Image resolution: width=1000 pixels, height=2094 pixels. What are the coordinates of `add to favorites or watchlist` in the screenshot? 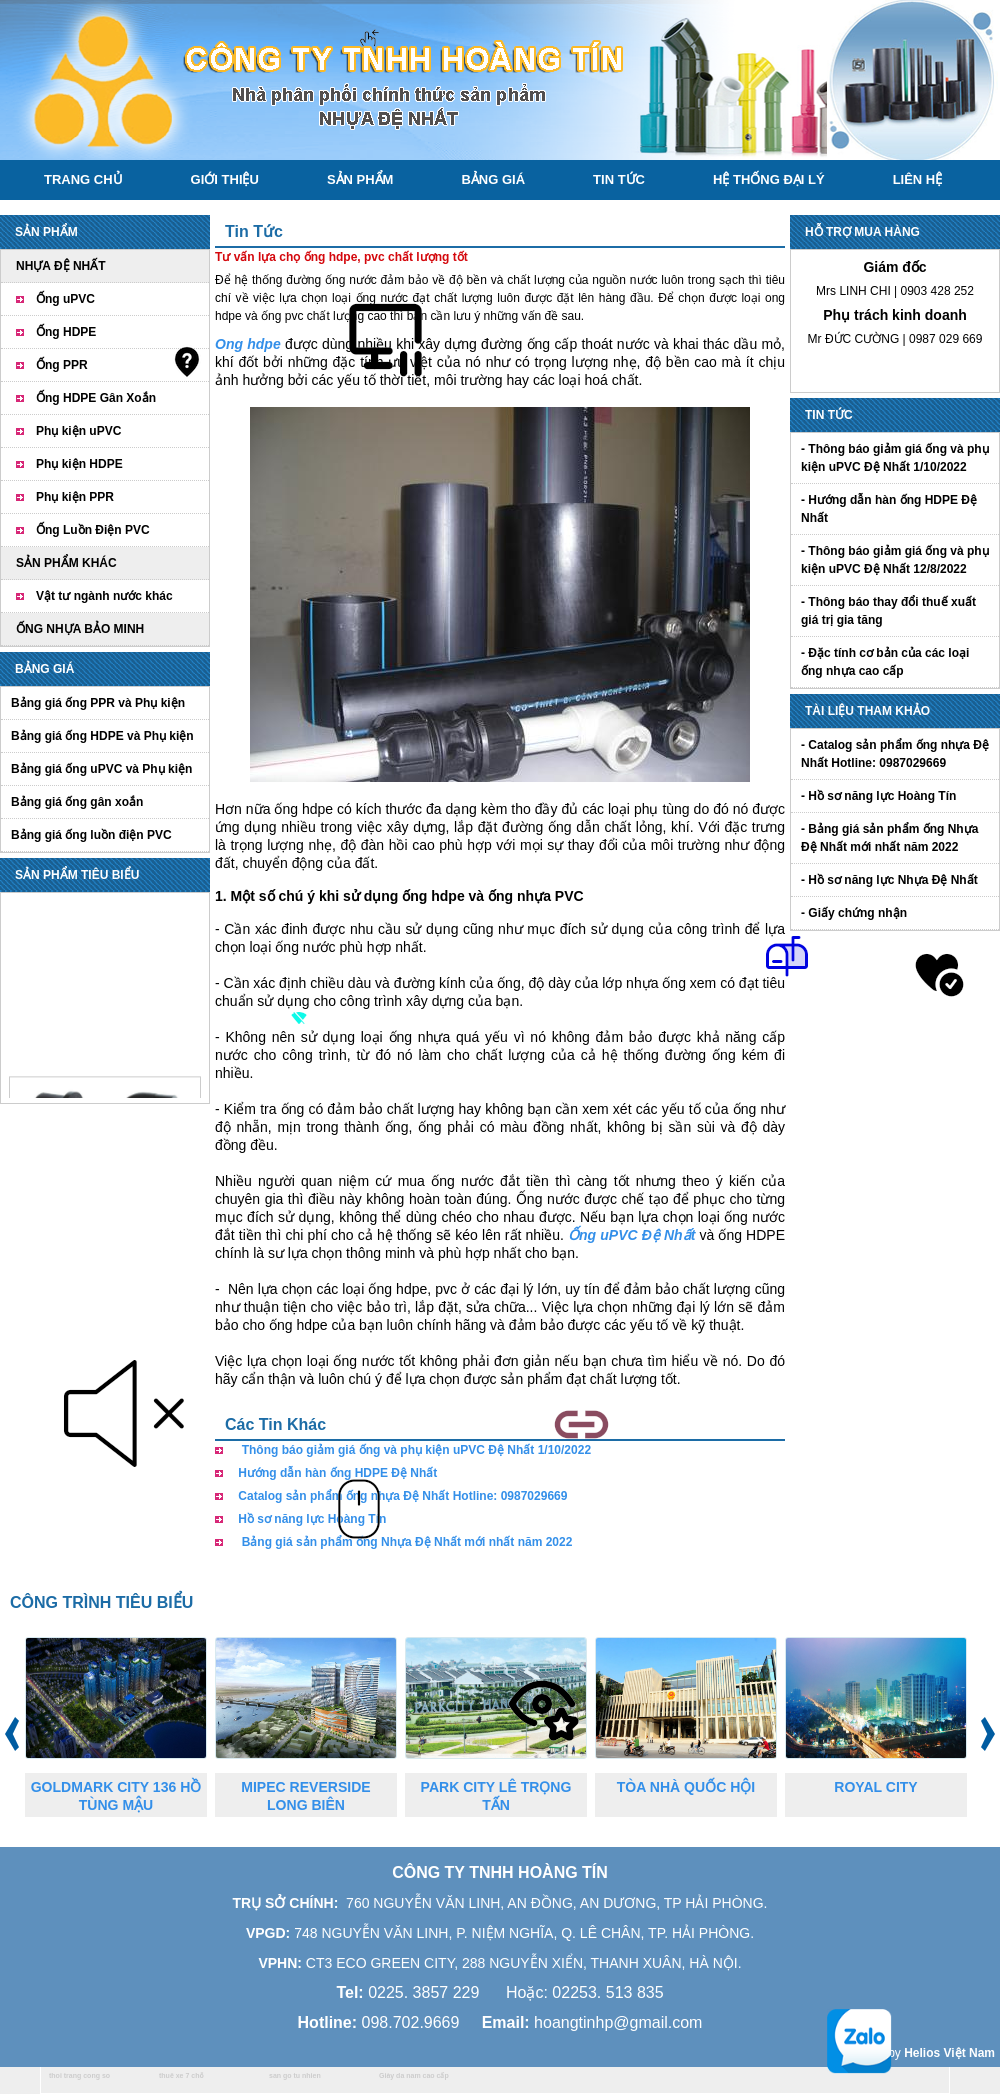 It's located at (542, 1704).